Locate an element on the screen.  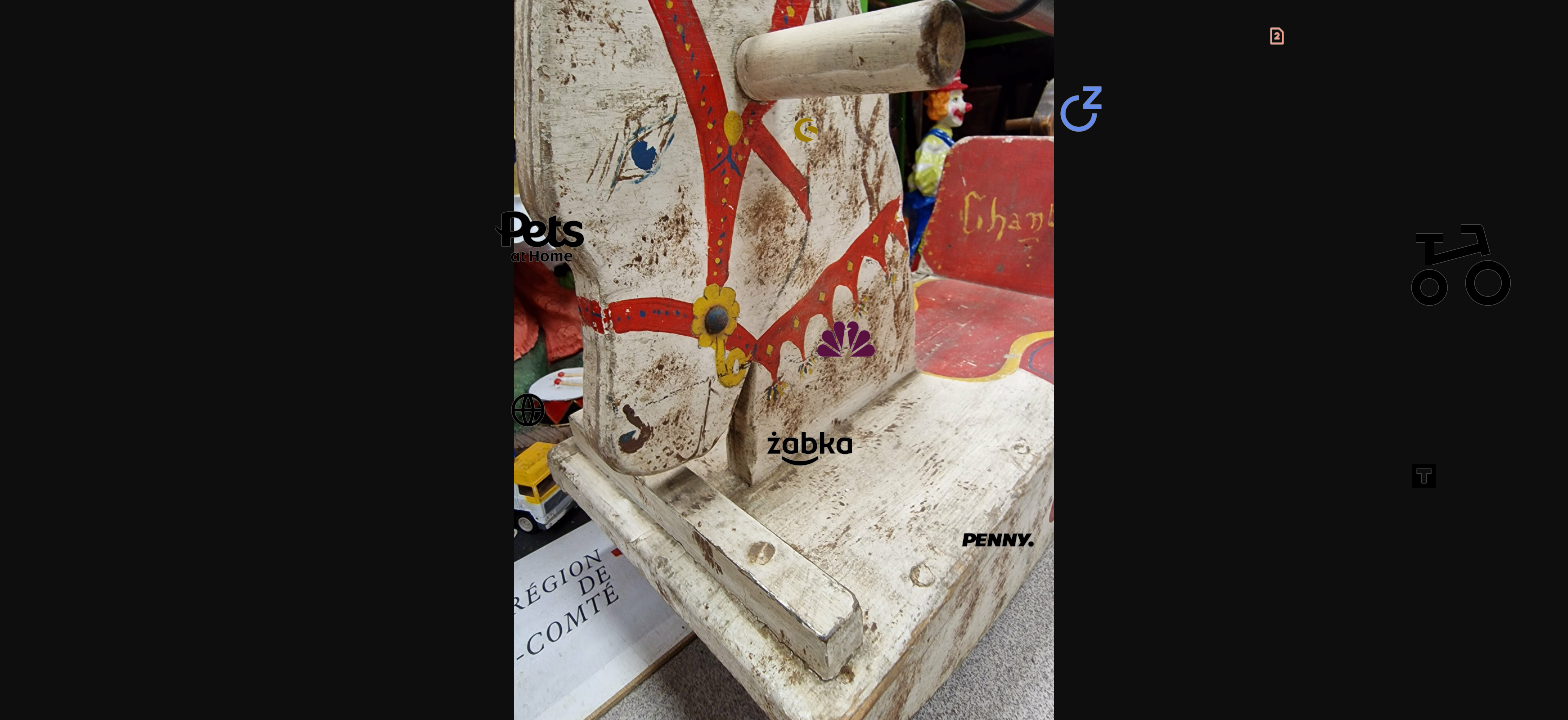
Shopware e-commerce platform logo is located at coordinates (806, 130).